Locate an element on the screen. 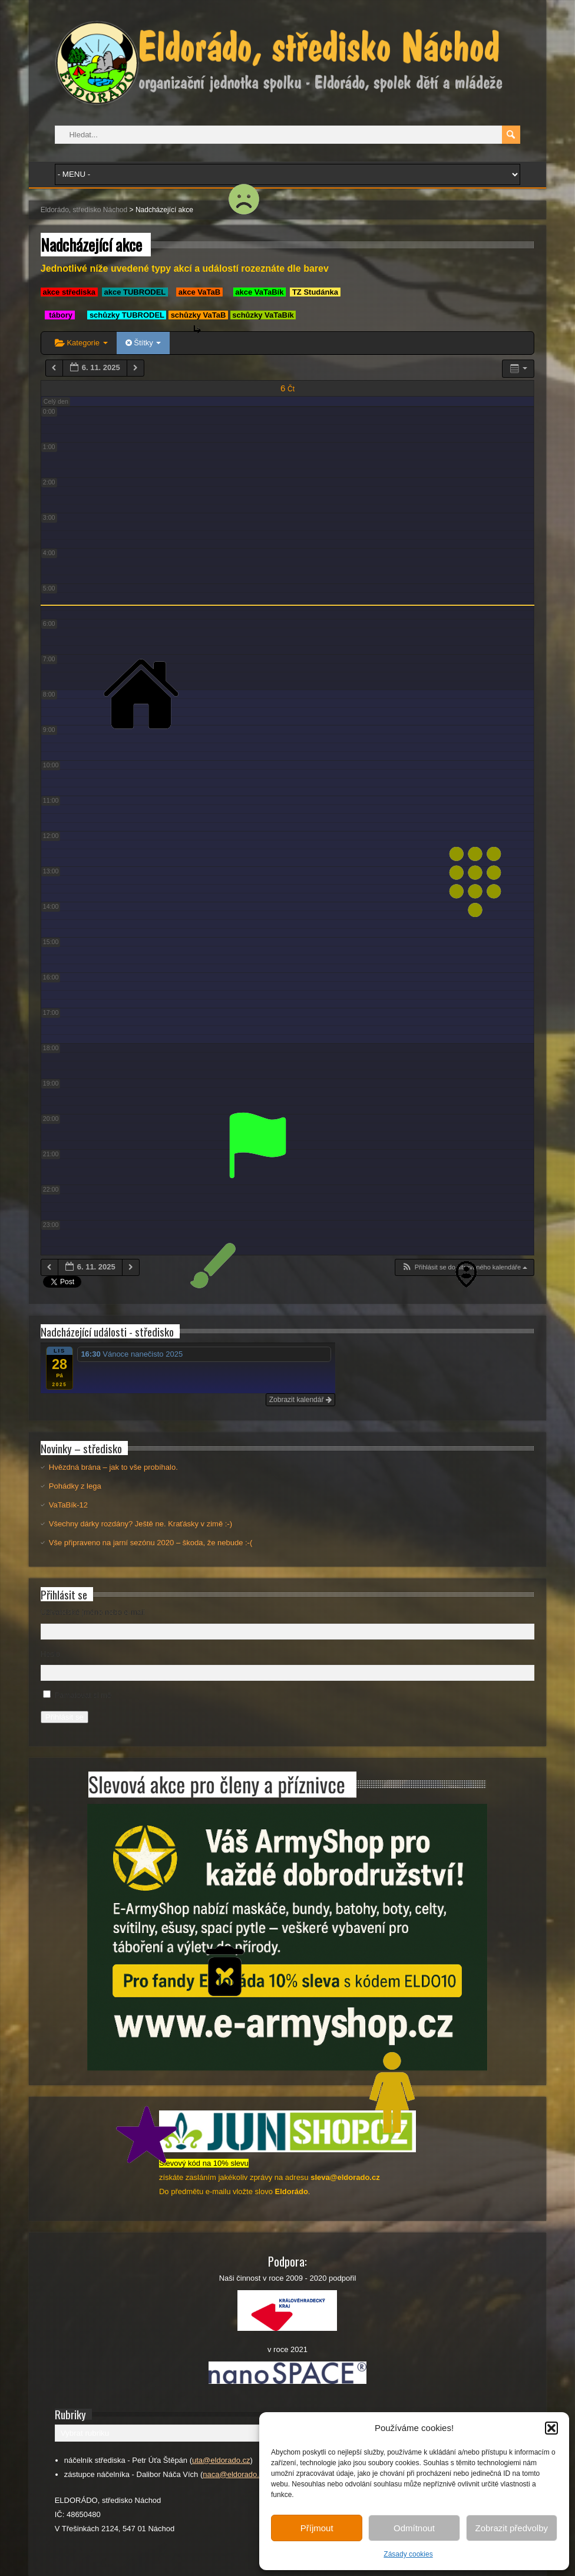  access drawing or painting tools is located at coordinates (213, 1265).